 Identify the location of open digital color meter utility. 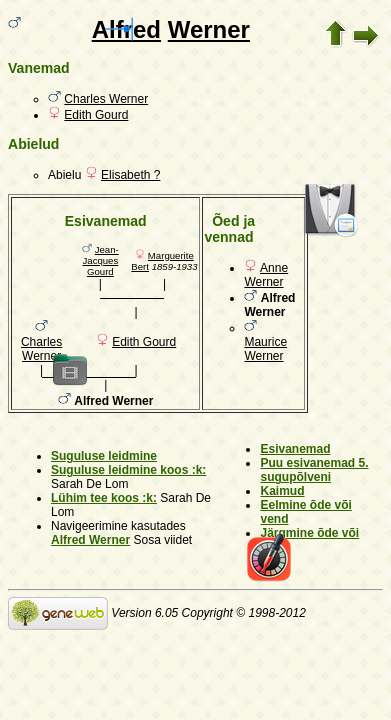
(269, 559).